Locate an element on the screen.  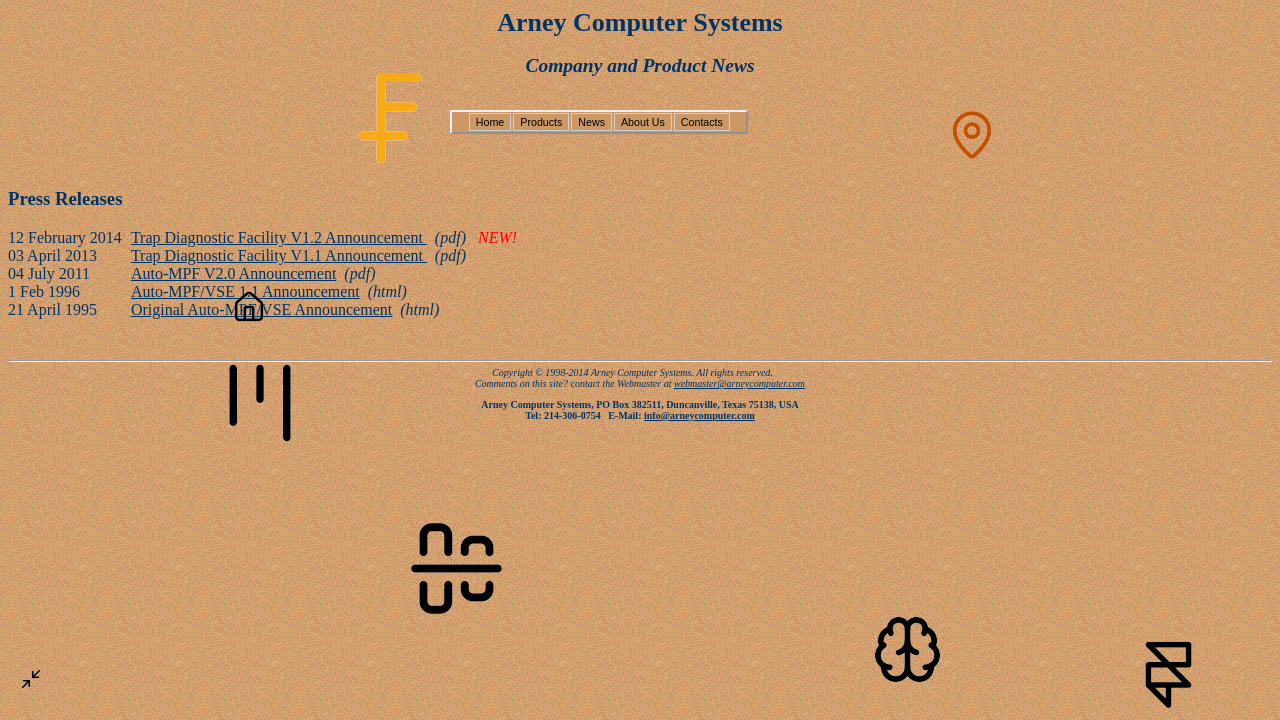
minimize or collapse the current window is located at coordinates (31, 679).